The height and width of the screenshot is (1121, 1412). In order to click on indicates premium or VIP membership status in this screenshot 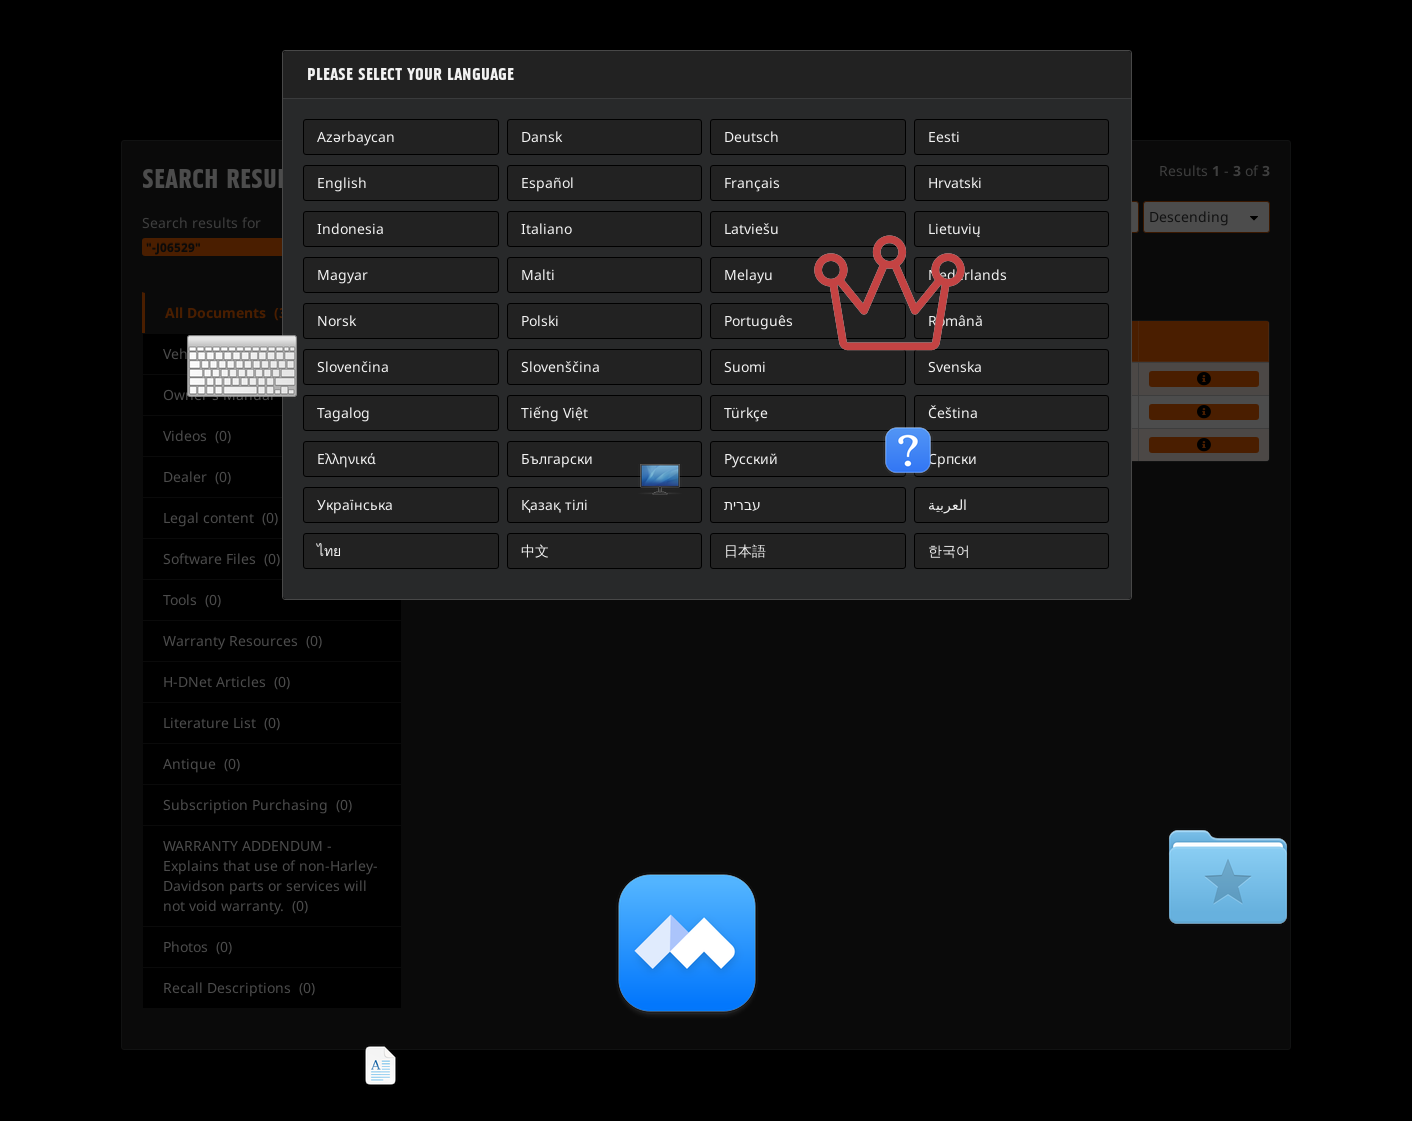, I will do `click(889, 300)`.